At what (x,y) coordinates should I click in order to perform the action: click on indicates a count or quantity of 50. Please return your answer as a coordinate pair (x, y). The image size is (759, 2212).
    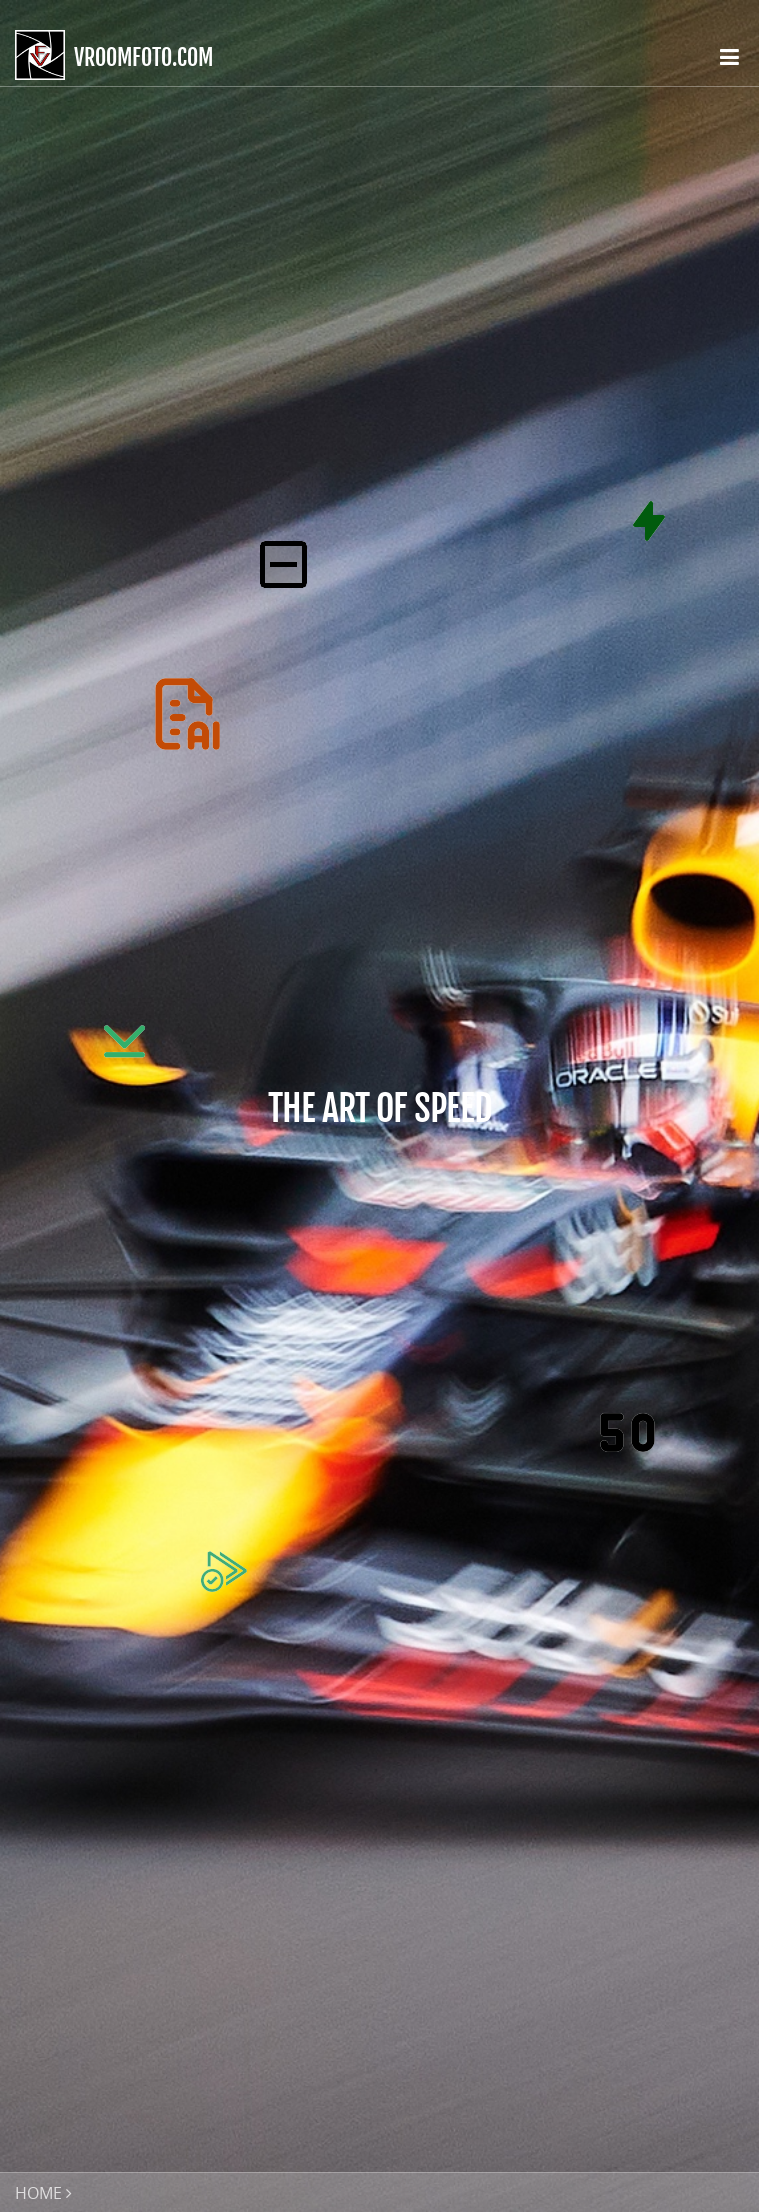
    Looking at the image, I should click on (627, 1432).